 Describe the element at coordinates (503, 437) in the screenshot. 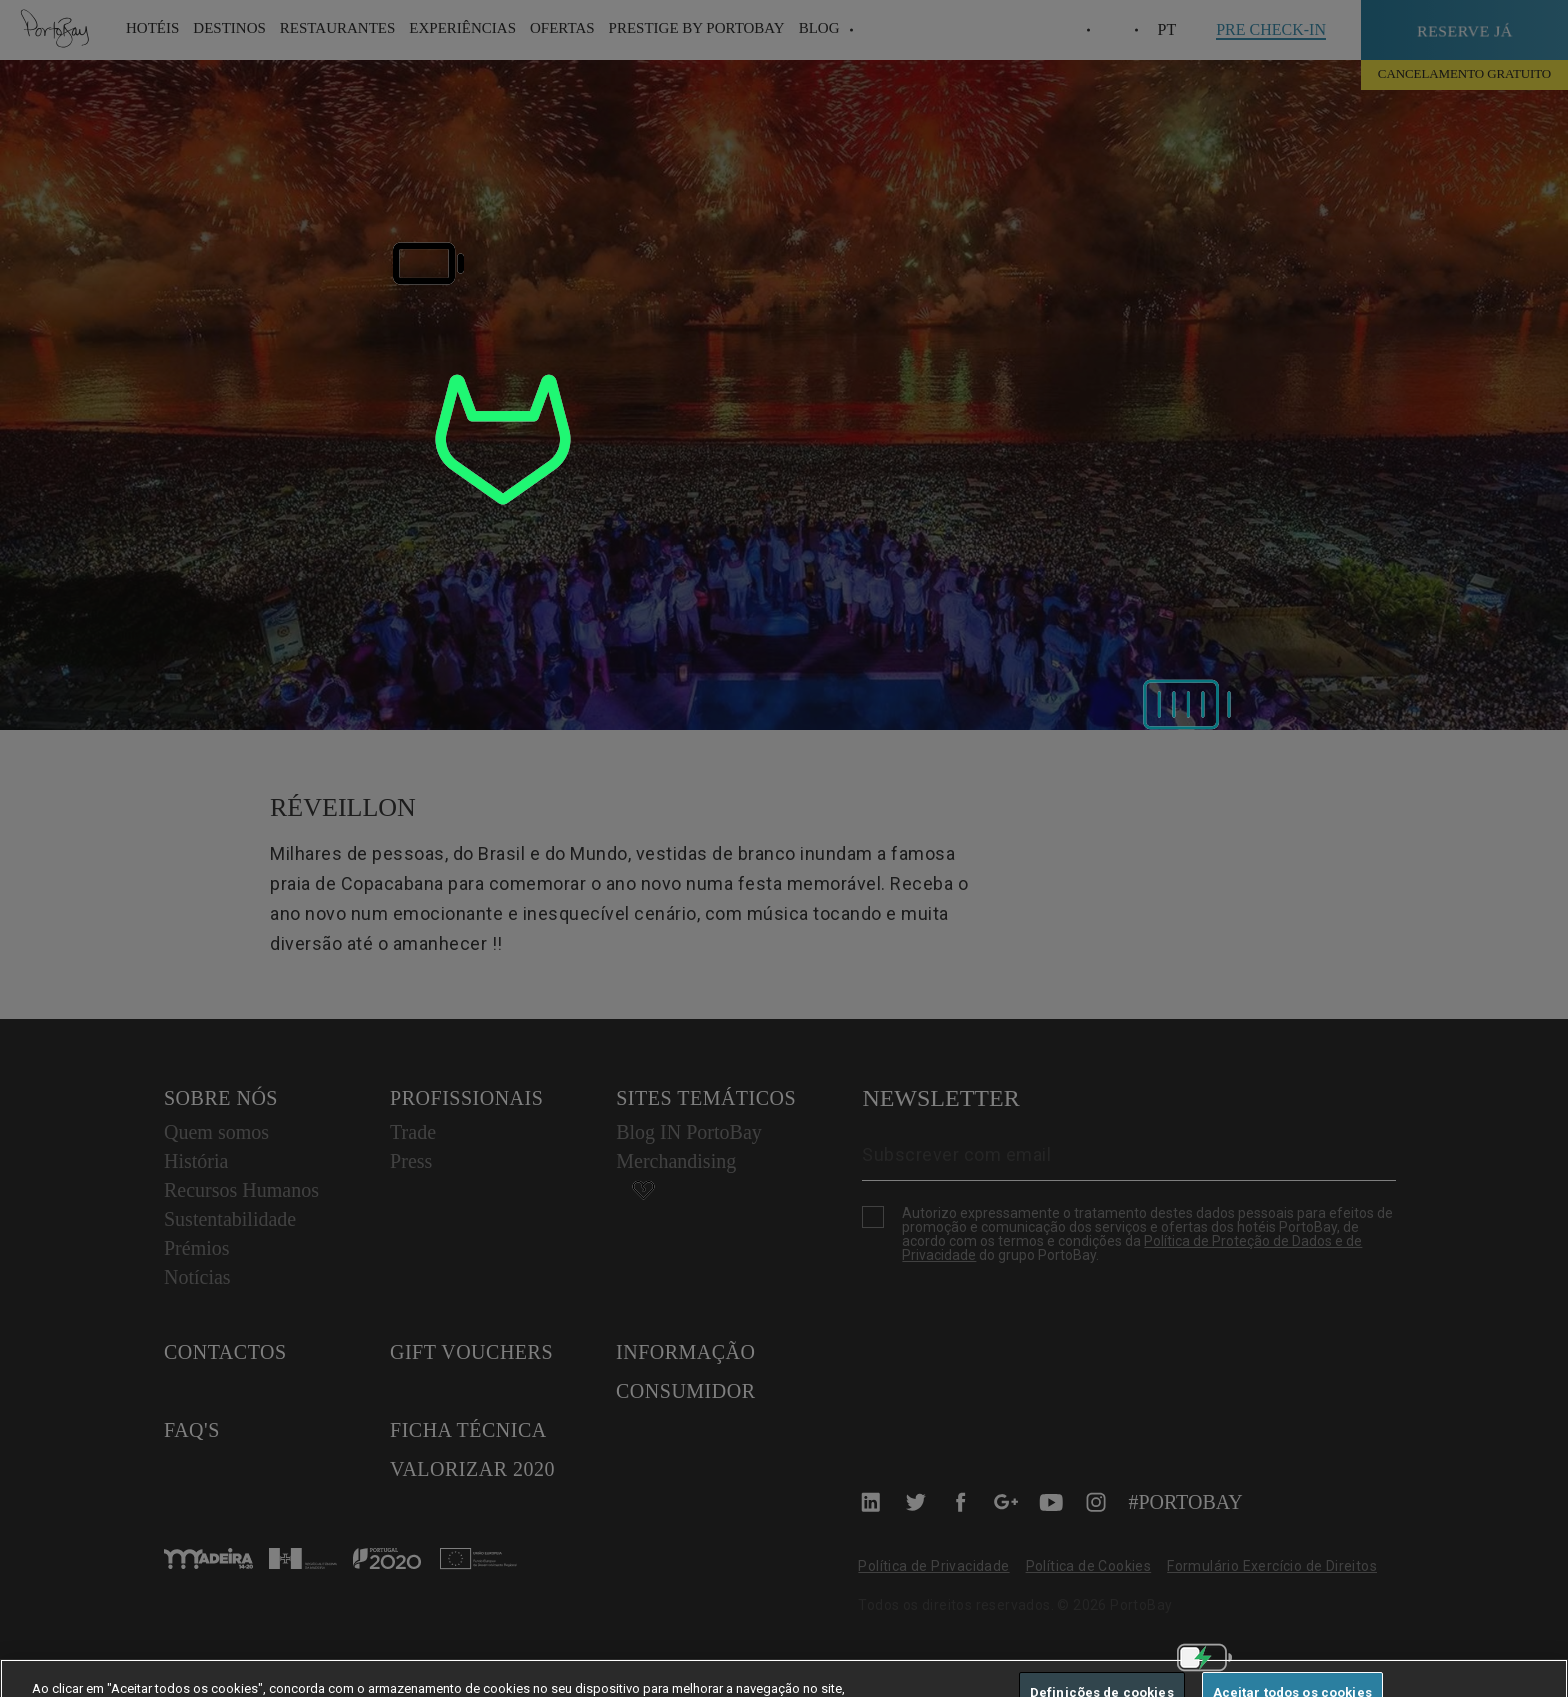

I see `open GitLab repository` at that location.